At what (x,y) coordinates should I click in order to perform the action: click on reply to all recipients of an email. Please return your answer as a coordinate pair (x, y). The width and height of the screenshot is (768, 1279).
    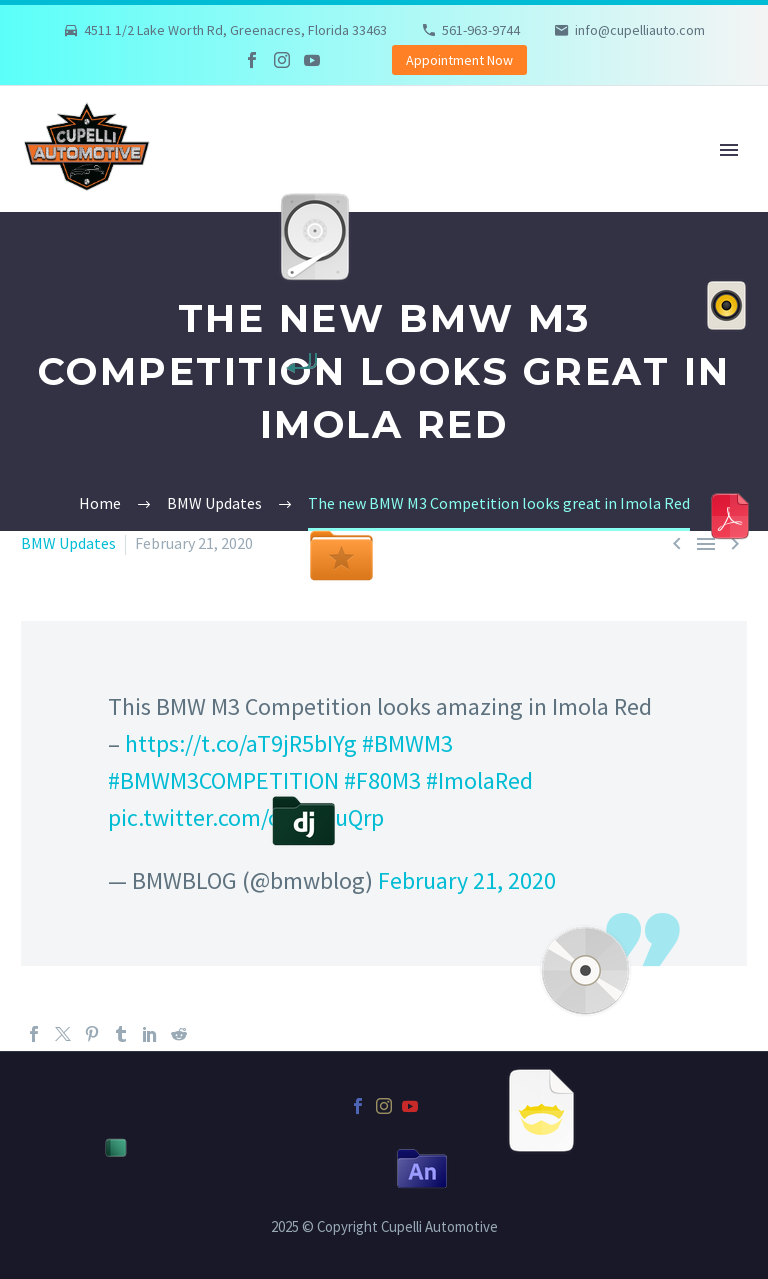
    Looking at the image, I should click on (301, 361).